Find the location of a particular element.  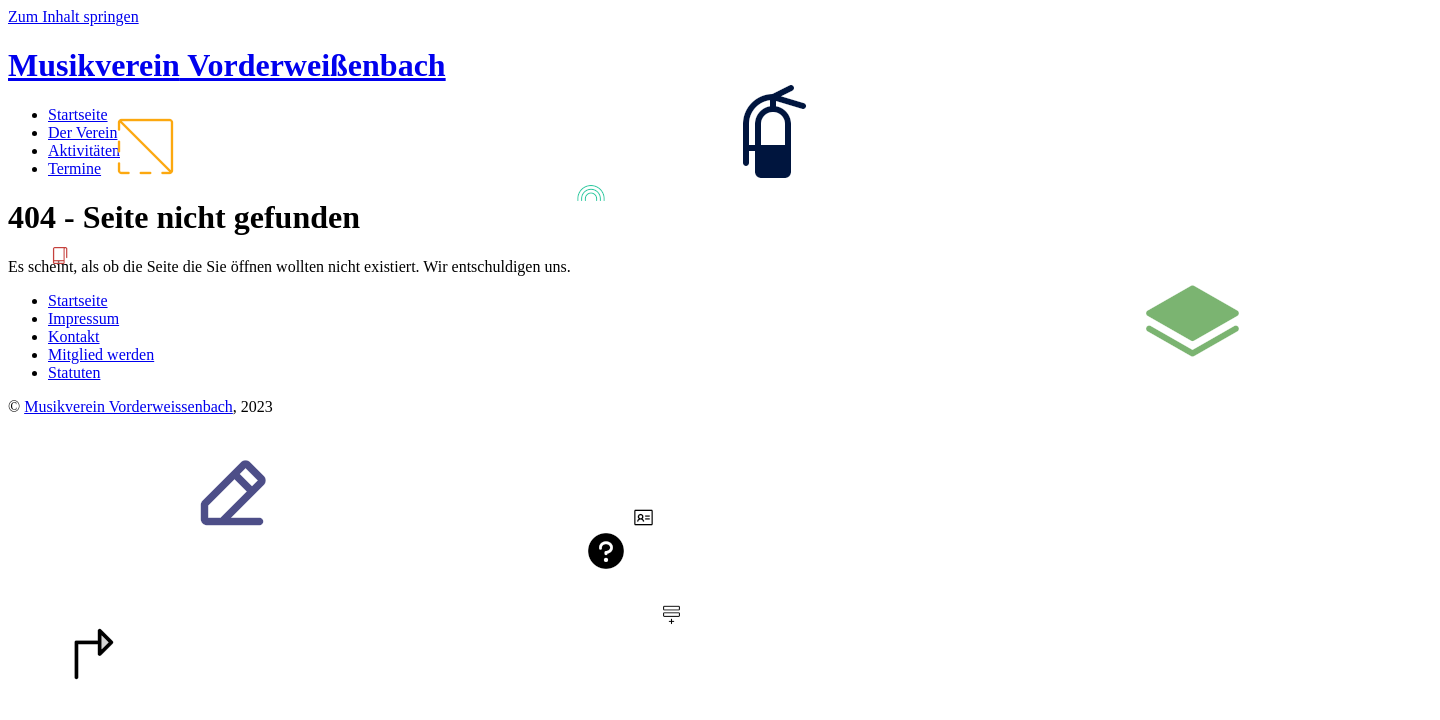

invert current selection is located at coordinates (145, 146).